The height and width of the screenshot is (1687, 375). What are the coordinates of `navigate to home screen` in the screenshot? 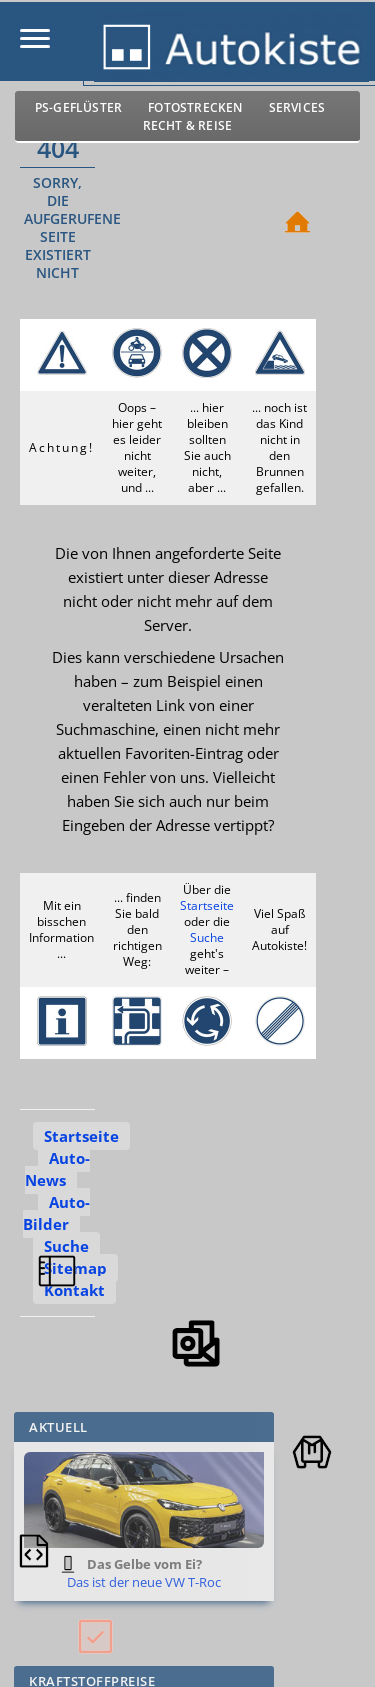 It's located at (297, 222).